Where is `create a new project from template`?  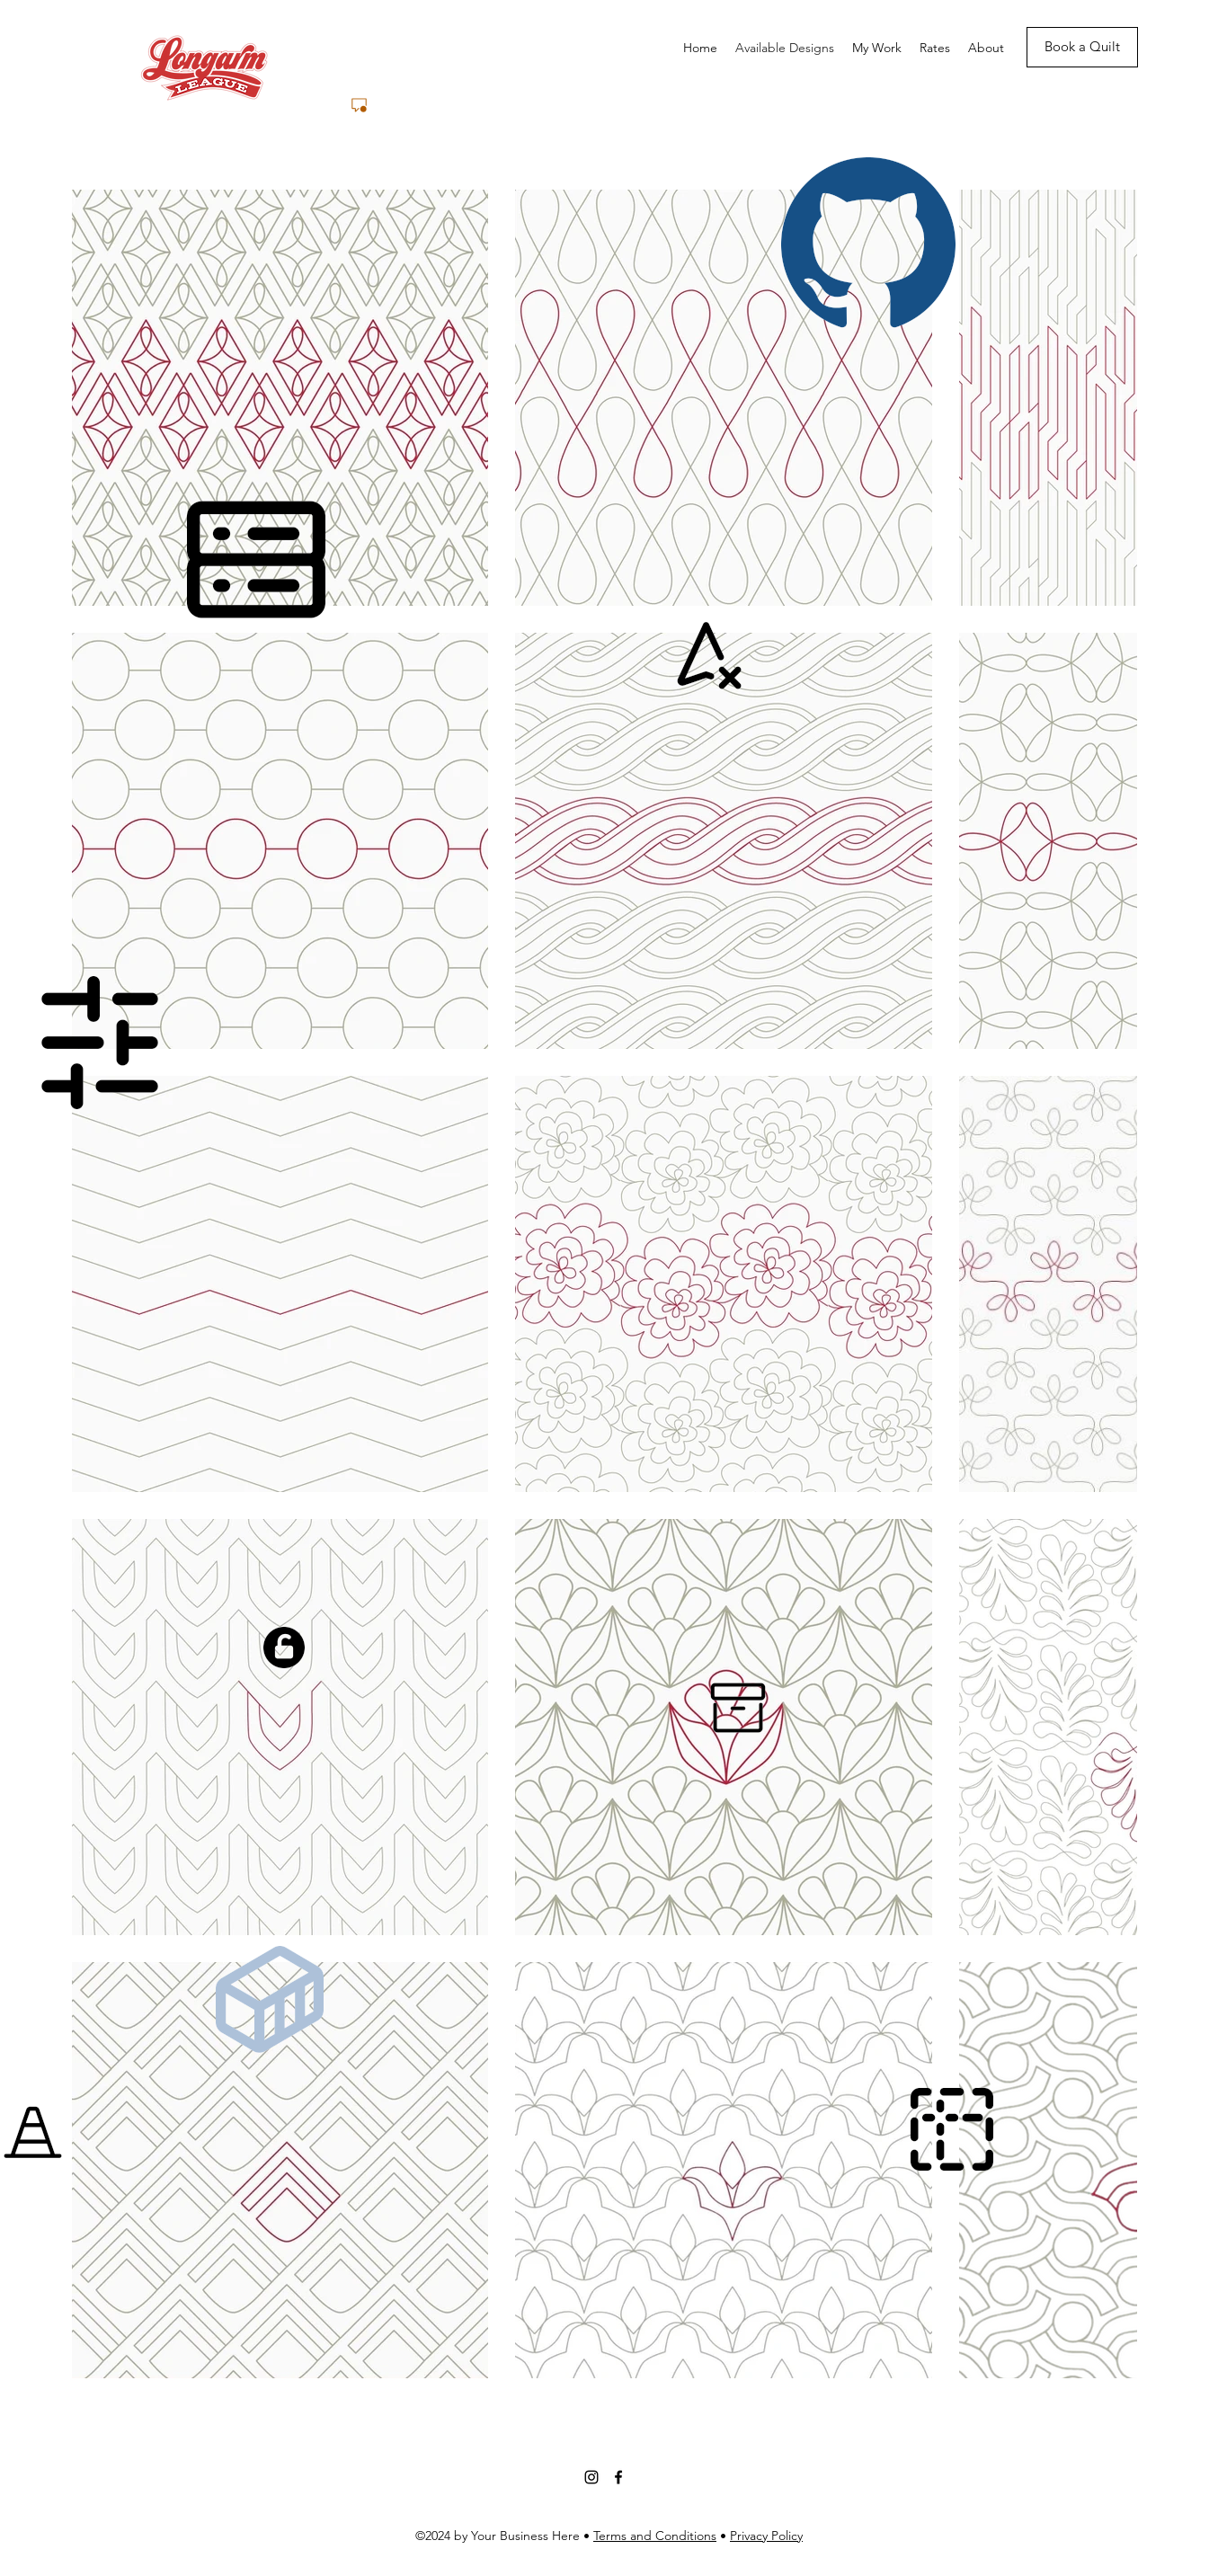
create a new project from template is located at coordinates (952, 2129).